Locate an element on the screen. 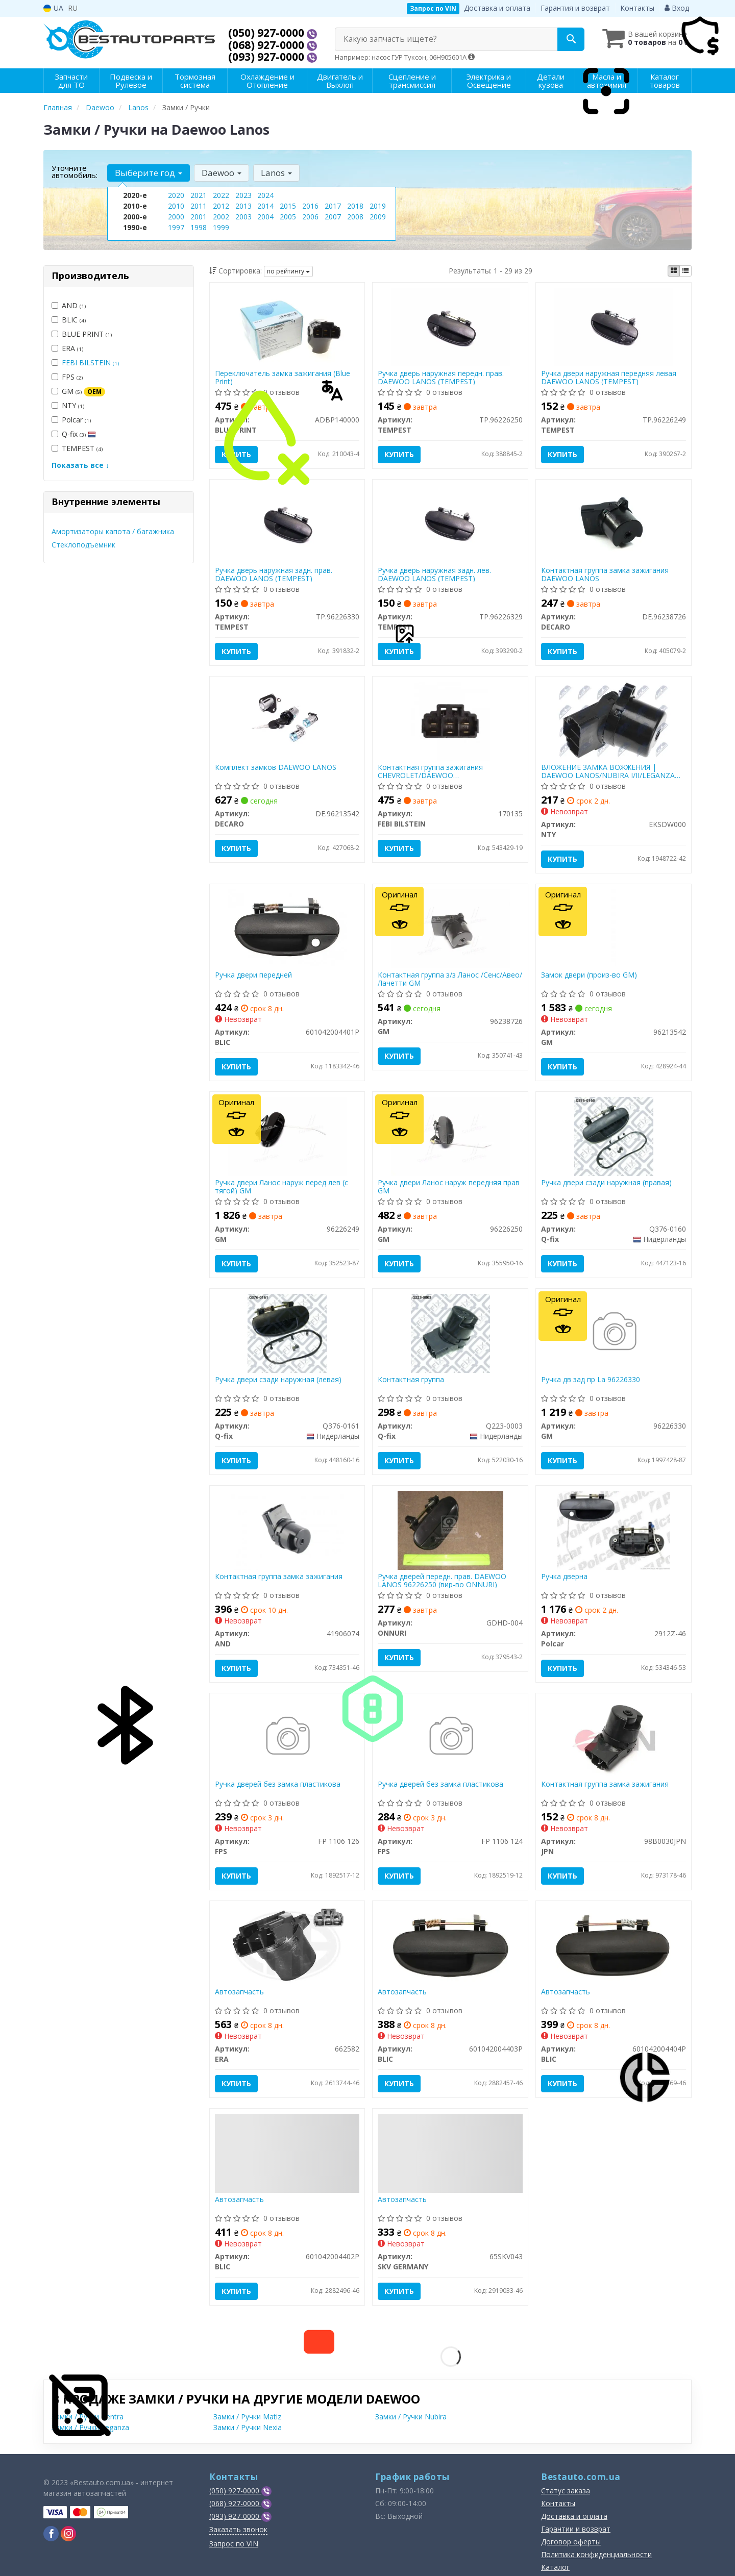  disable water or liquid-related feature is located at coordinates (260, 435).